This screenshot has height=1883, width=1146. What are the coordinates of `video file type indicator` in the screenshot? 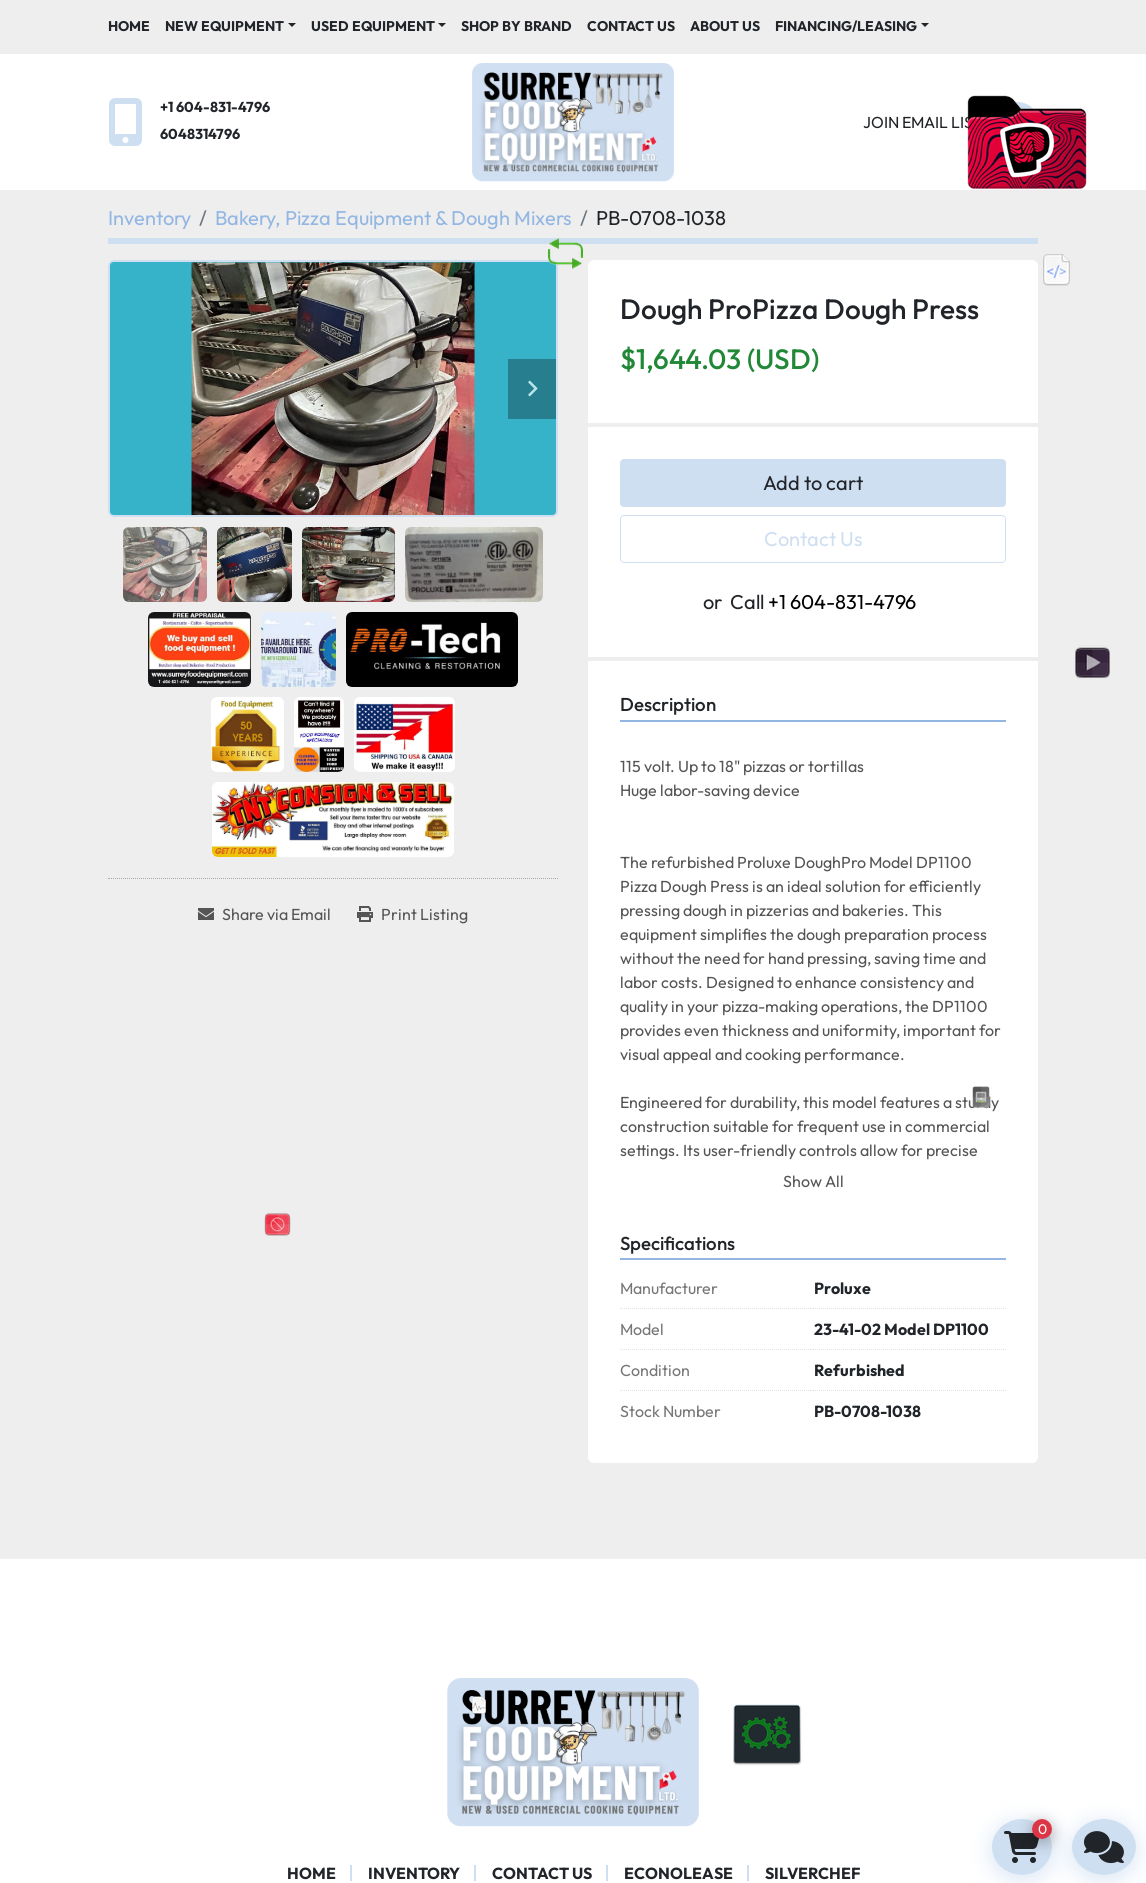 It's located at (1092, 661).